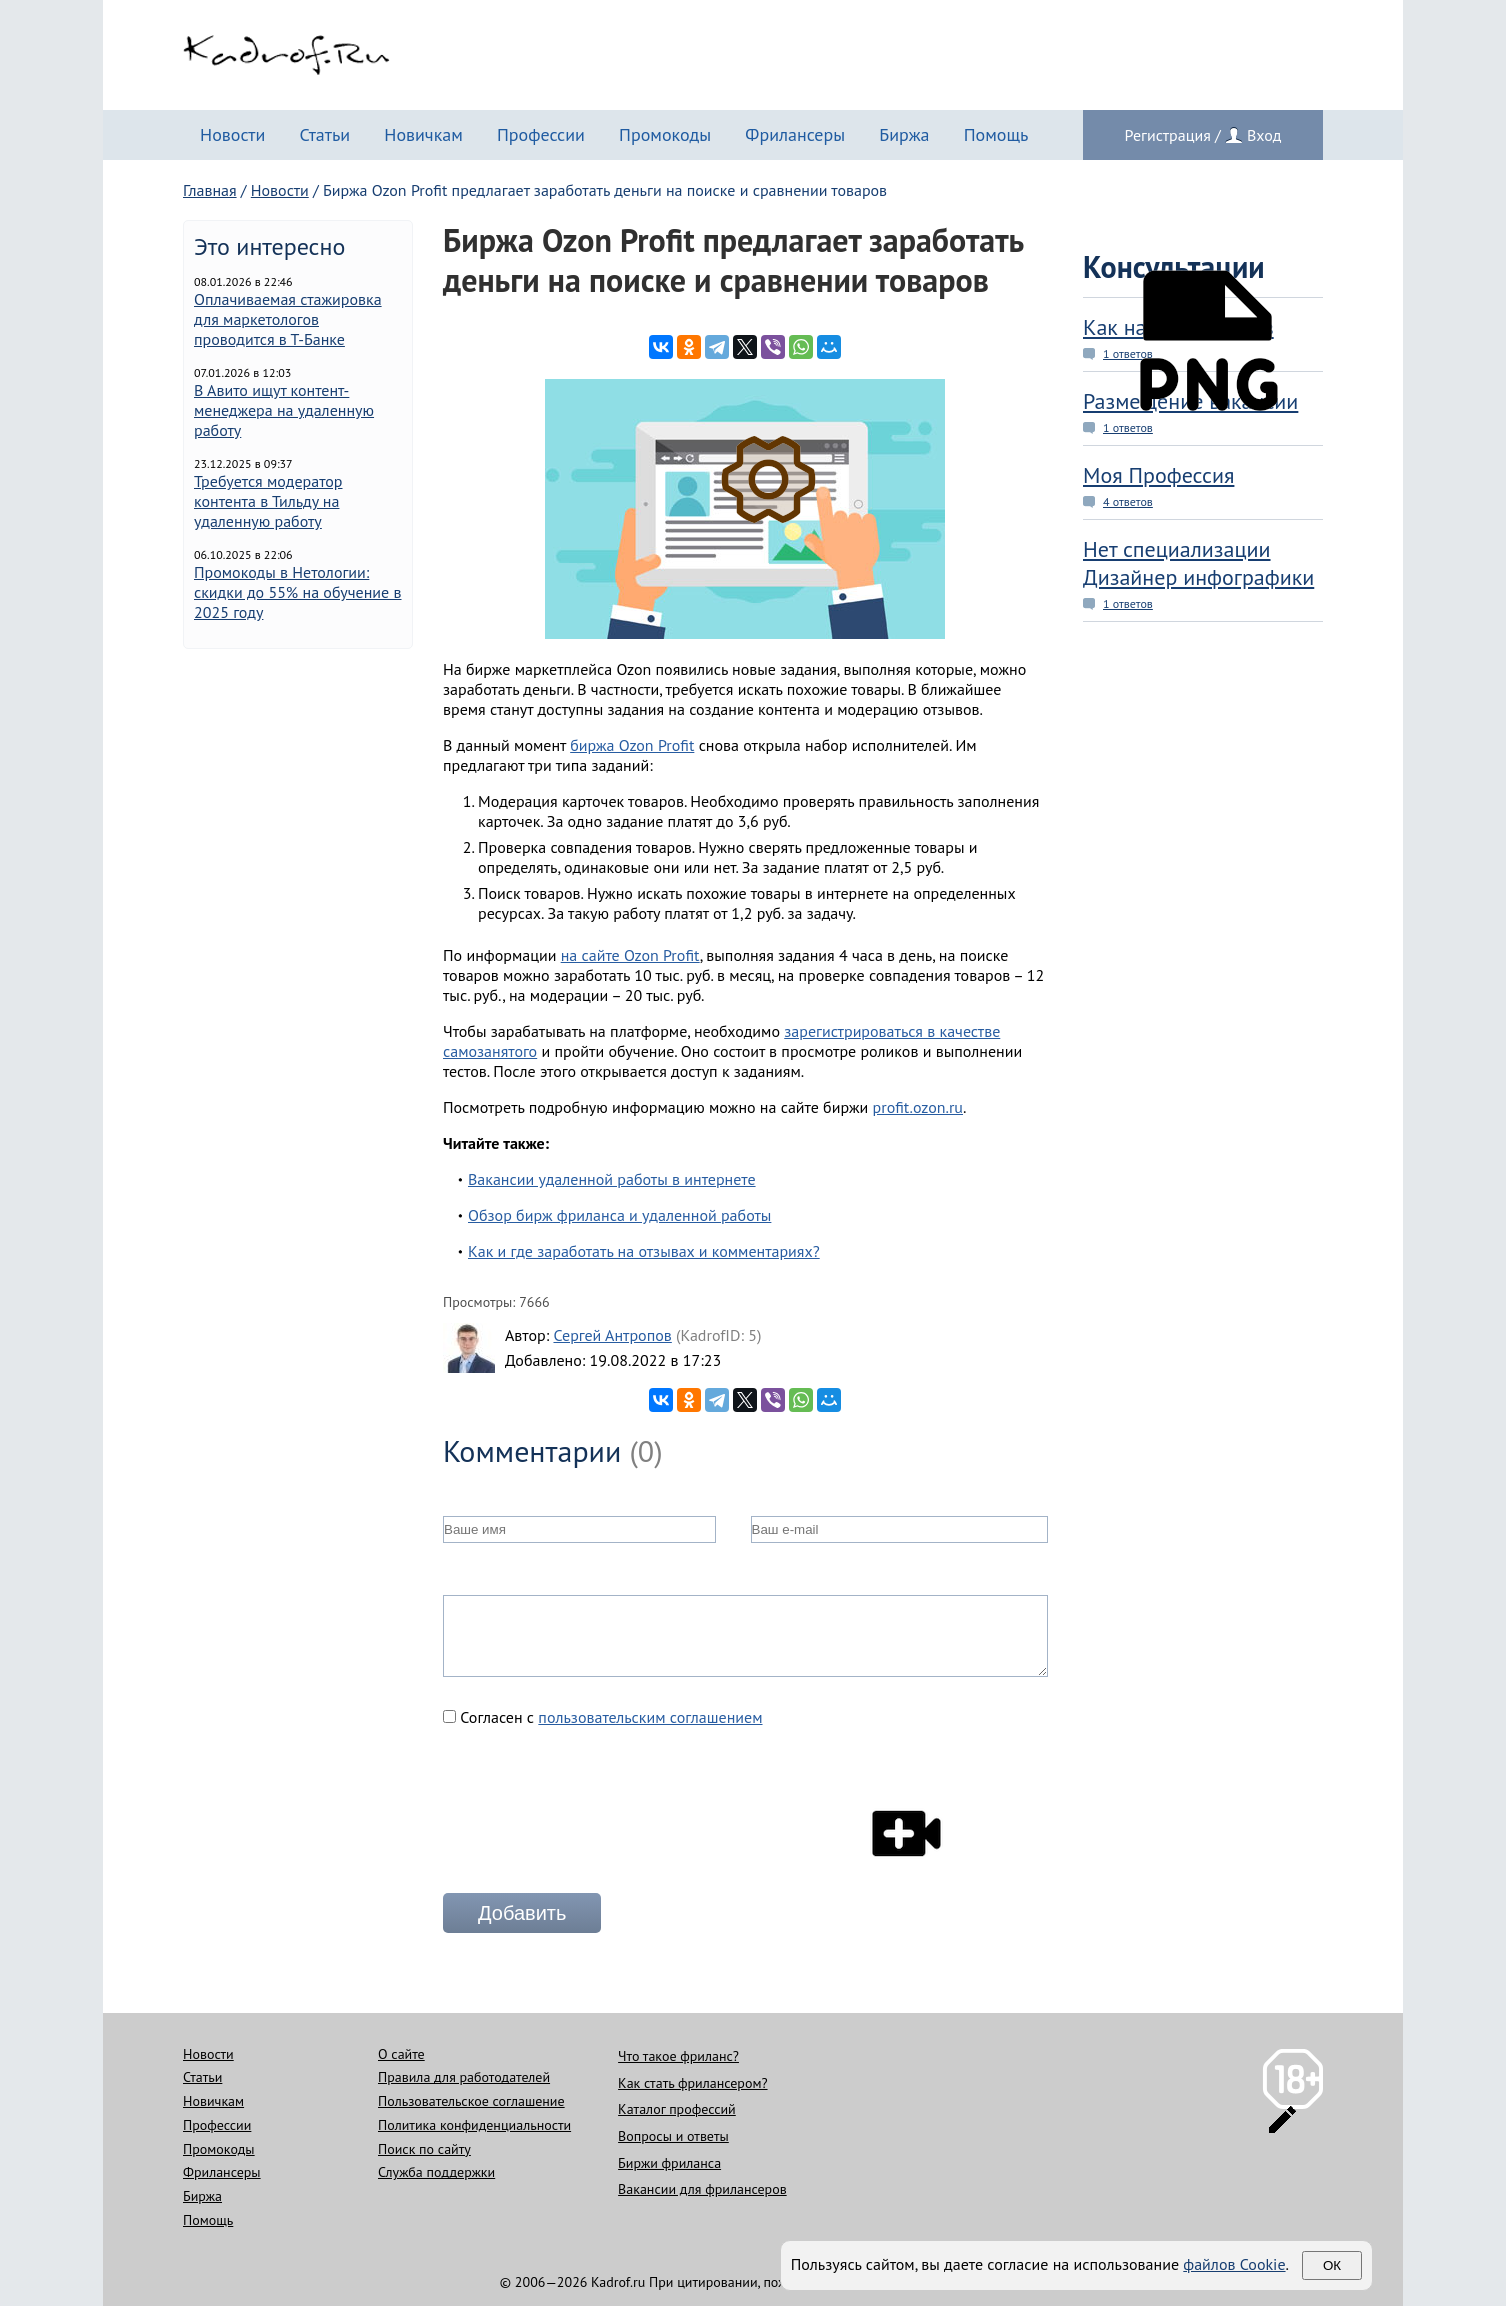 This screenshot has height=2306, width=1506. I want to click on indicates a PNG image file, so click(1207, 346).